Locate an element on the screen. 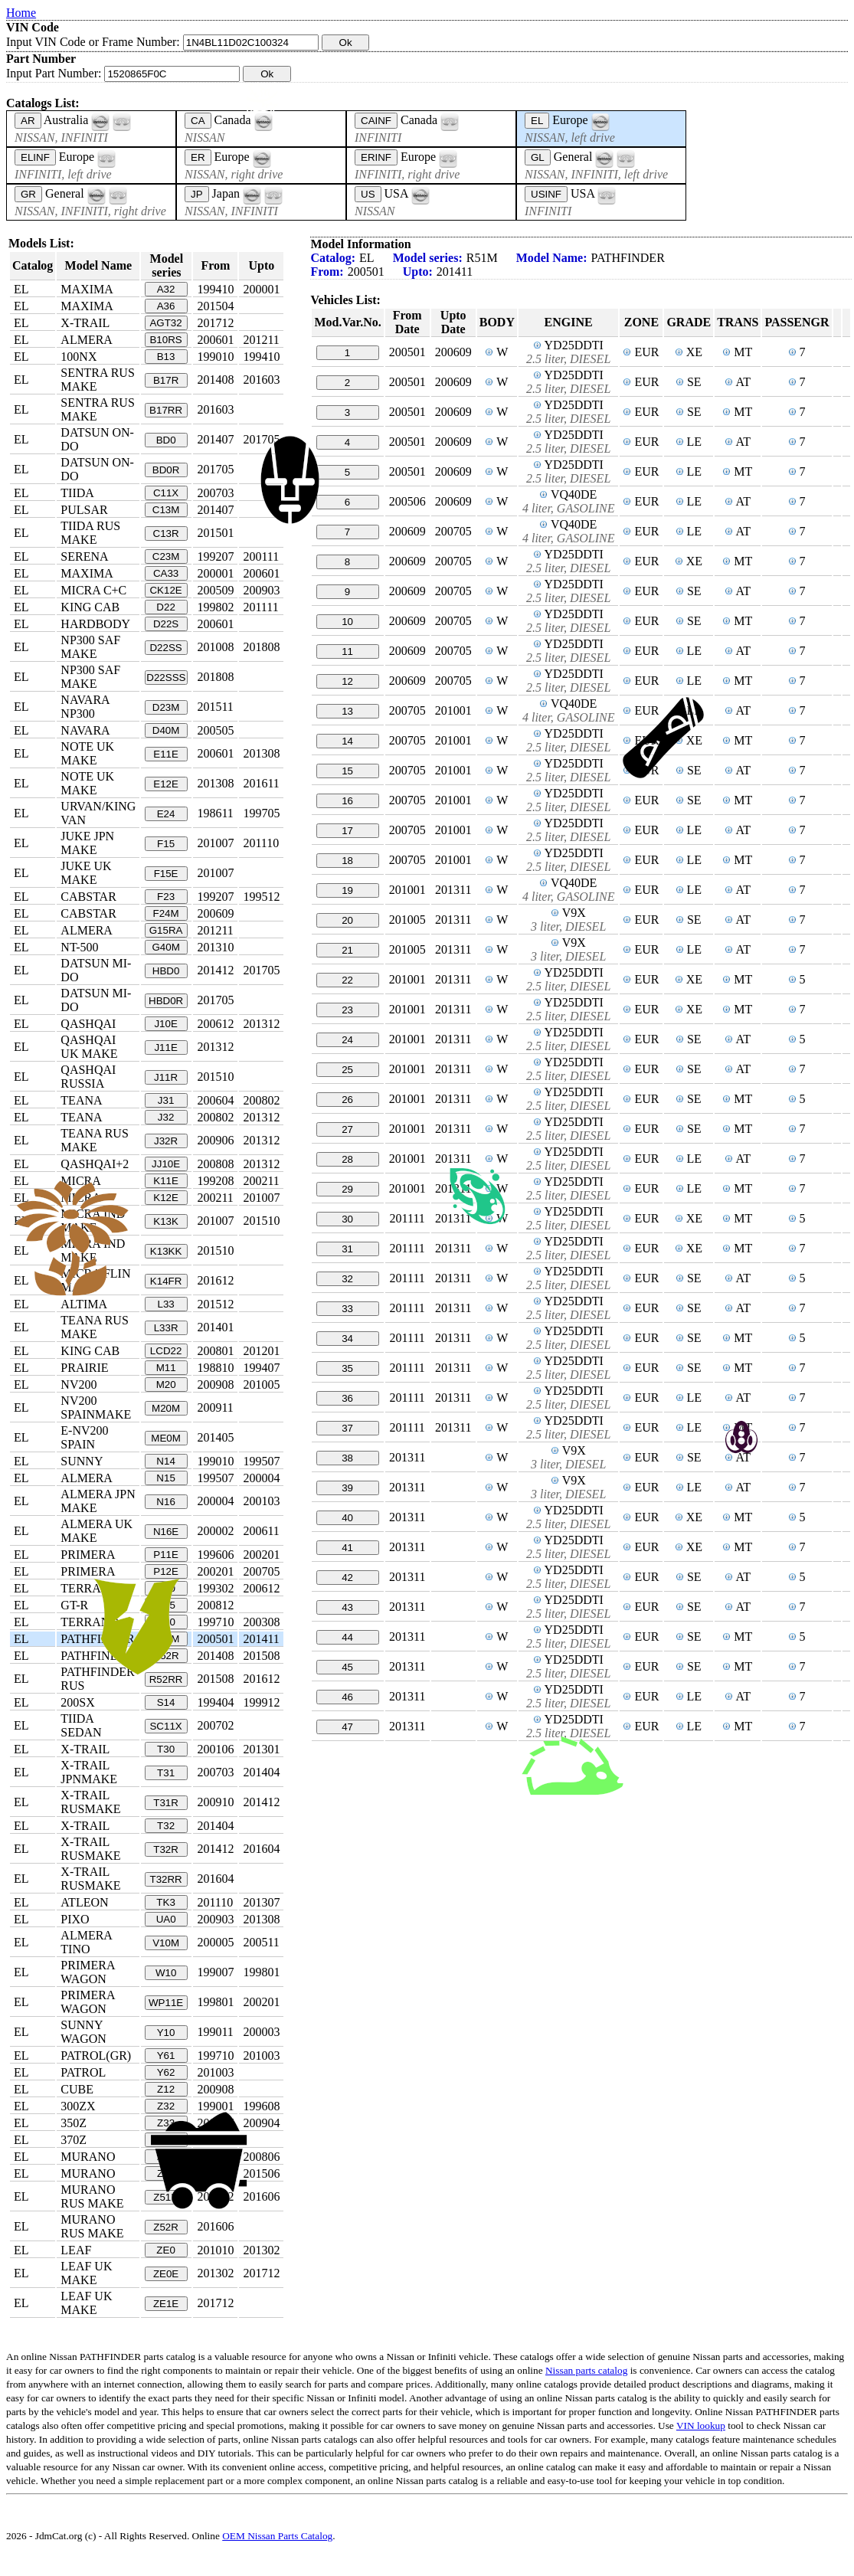  indicates broken or compromised security is located at coordinates (135, 1625).